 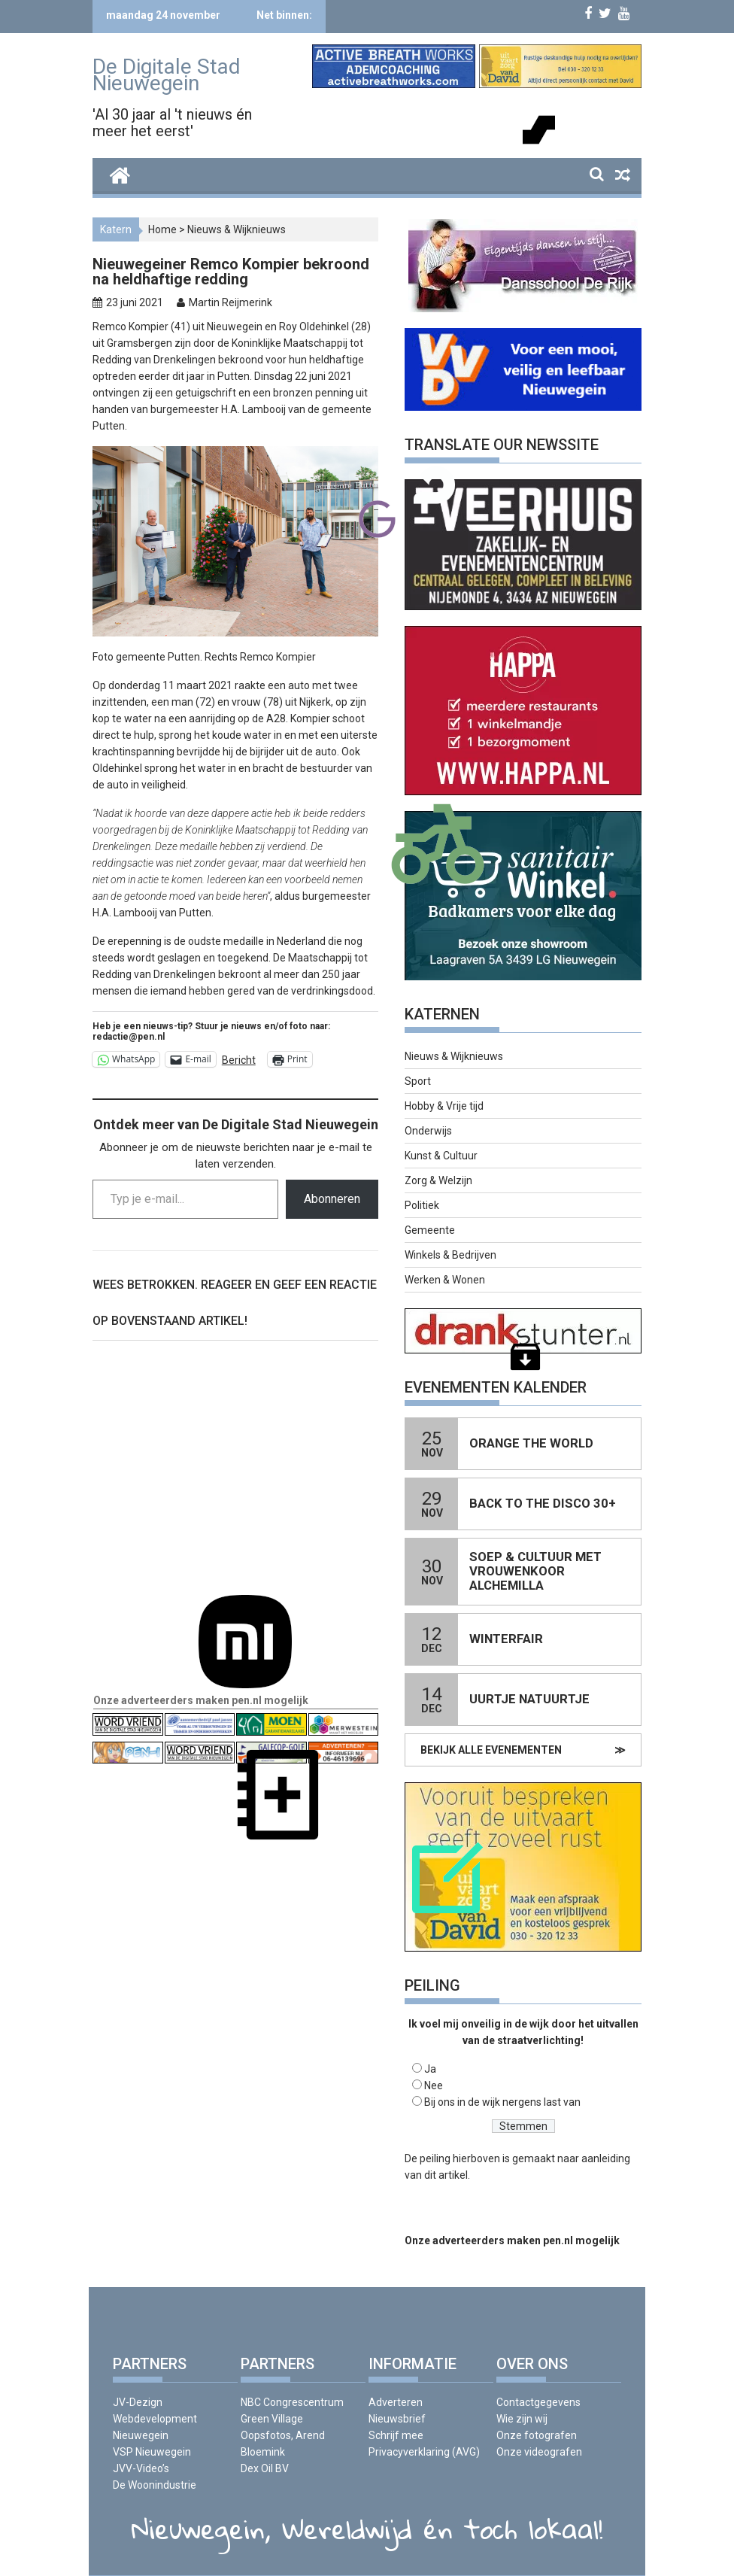 I want to click on sign in with Google, so click(x=378, y=519).